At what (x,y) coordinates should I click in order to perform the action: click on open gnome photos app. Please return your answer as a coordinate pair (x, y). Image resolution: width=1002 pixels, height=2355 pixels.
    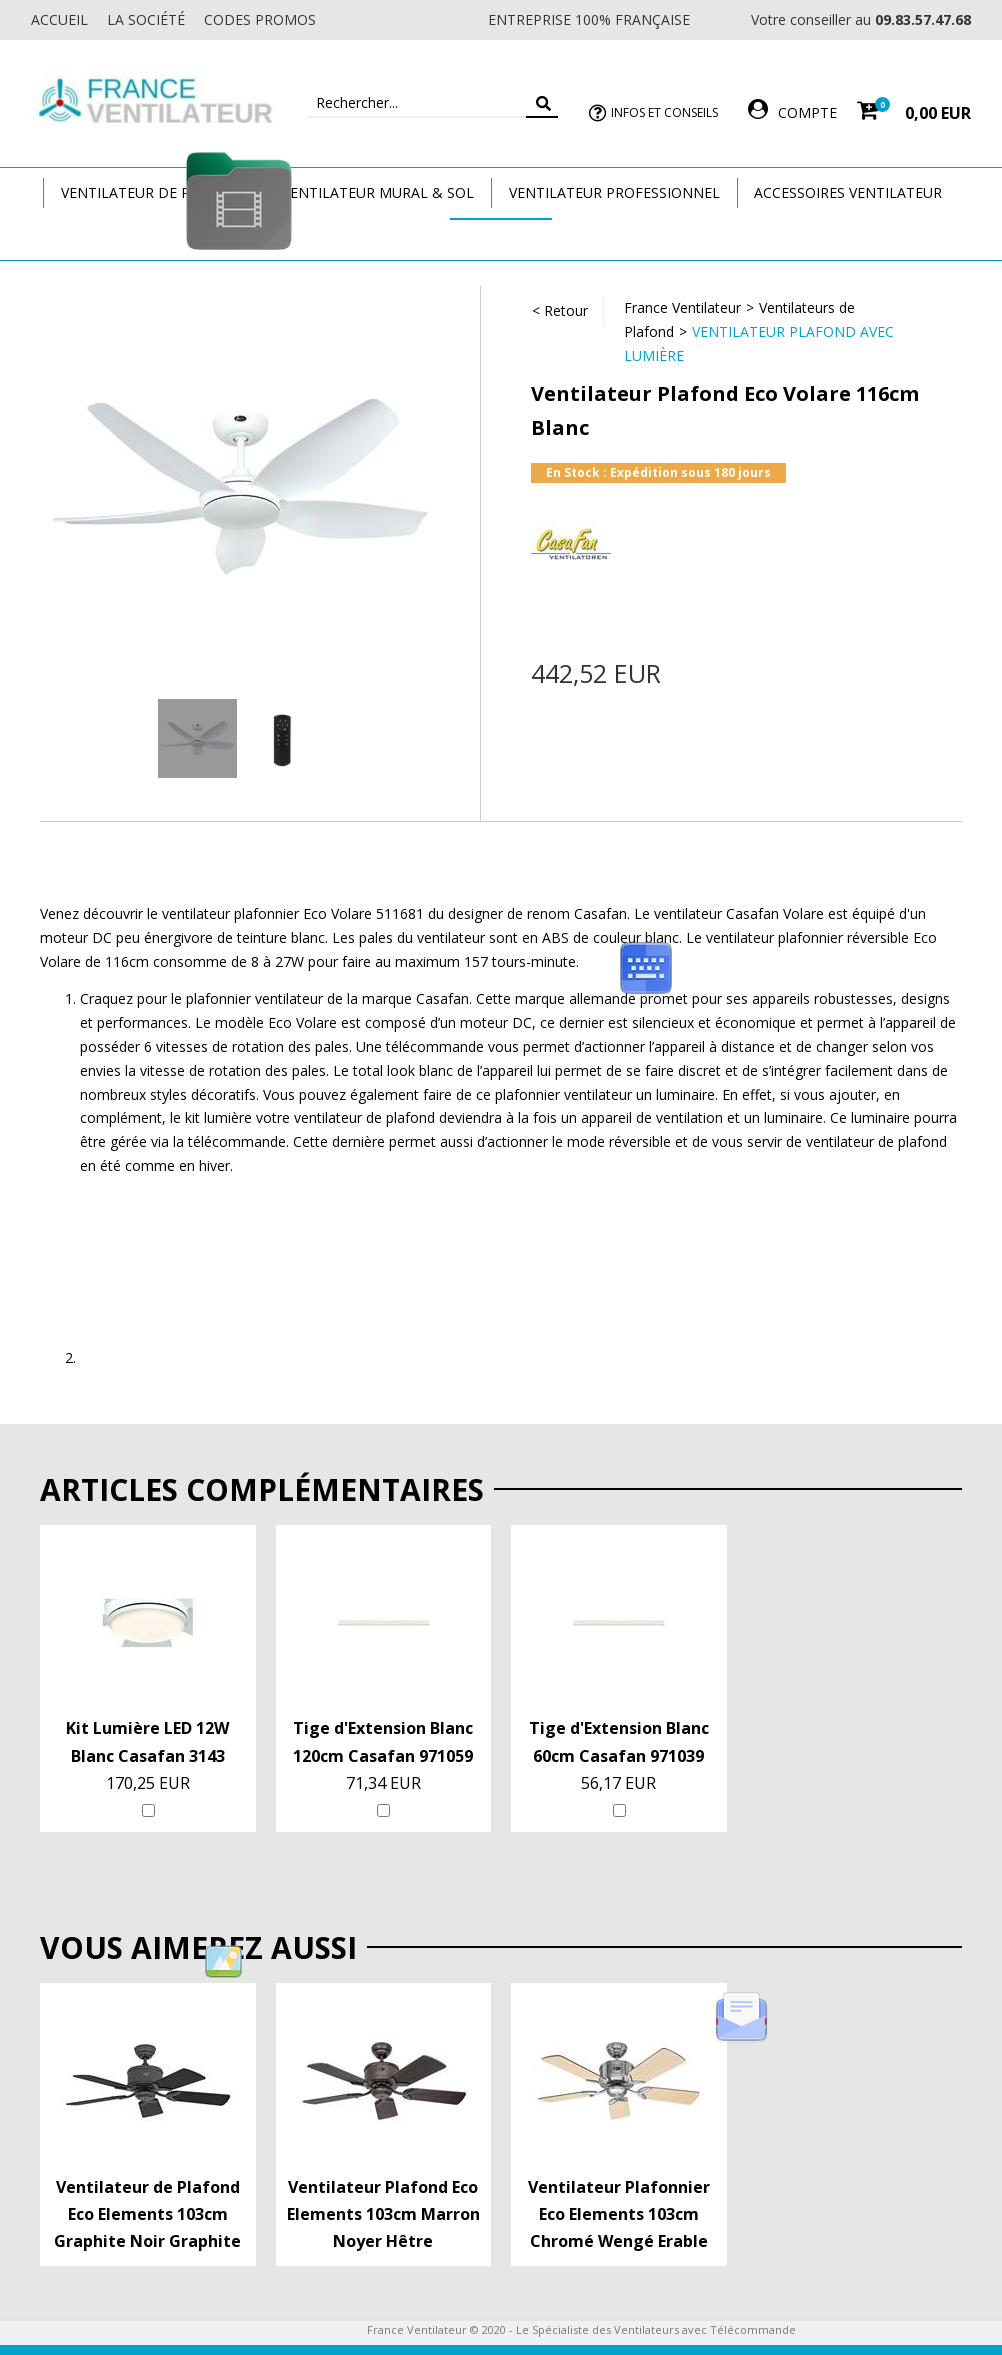
    Looking at the image, I should click on (223, 1961).